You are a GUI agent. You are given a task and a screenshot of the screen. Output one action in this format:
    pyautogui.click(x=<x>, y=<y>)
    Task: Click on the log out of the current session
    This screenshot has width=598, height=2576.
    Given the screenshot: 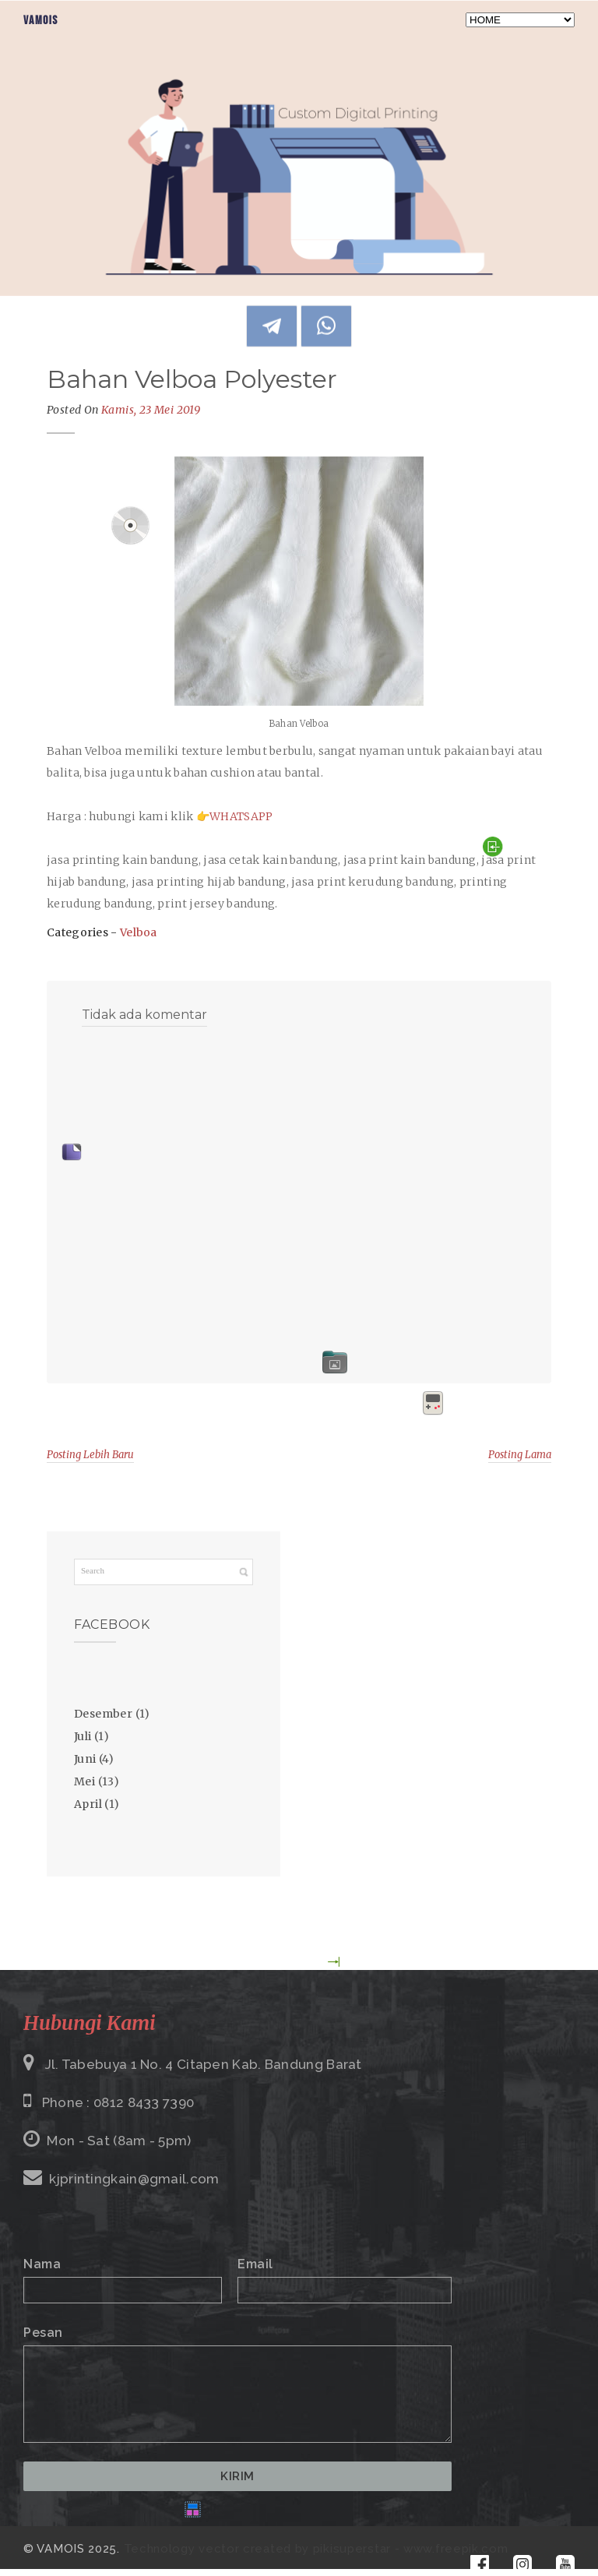 What is the action you would take?
    pyautogui.click(x=493, y=847)
    